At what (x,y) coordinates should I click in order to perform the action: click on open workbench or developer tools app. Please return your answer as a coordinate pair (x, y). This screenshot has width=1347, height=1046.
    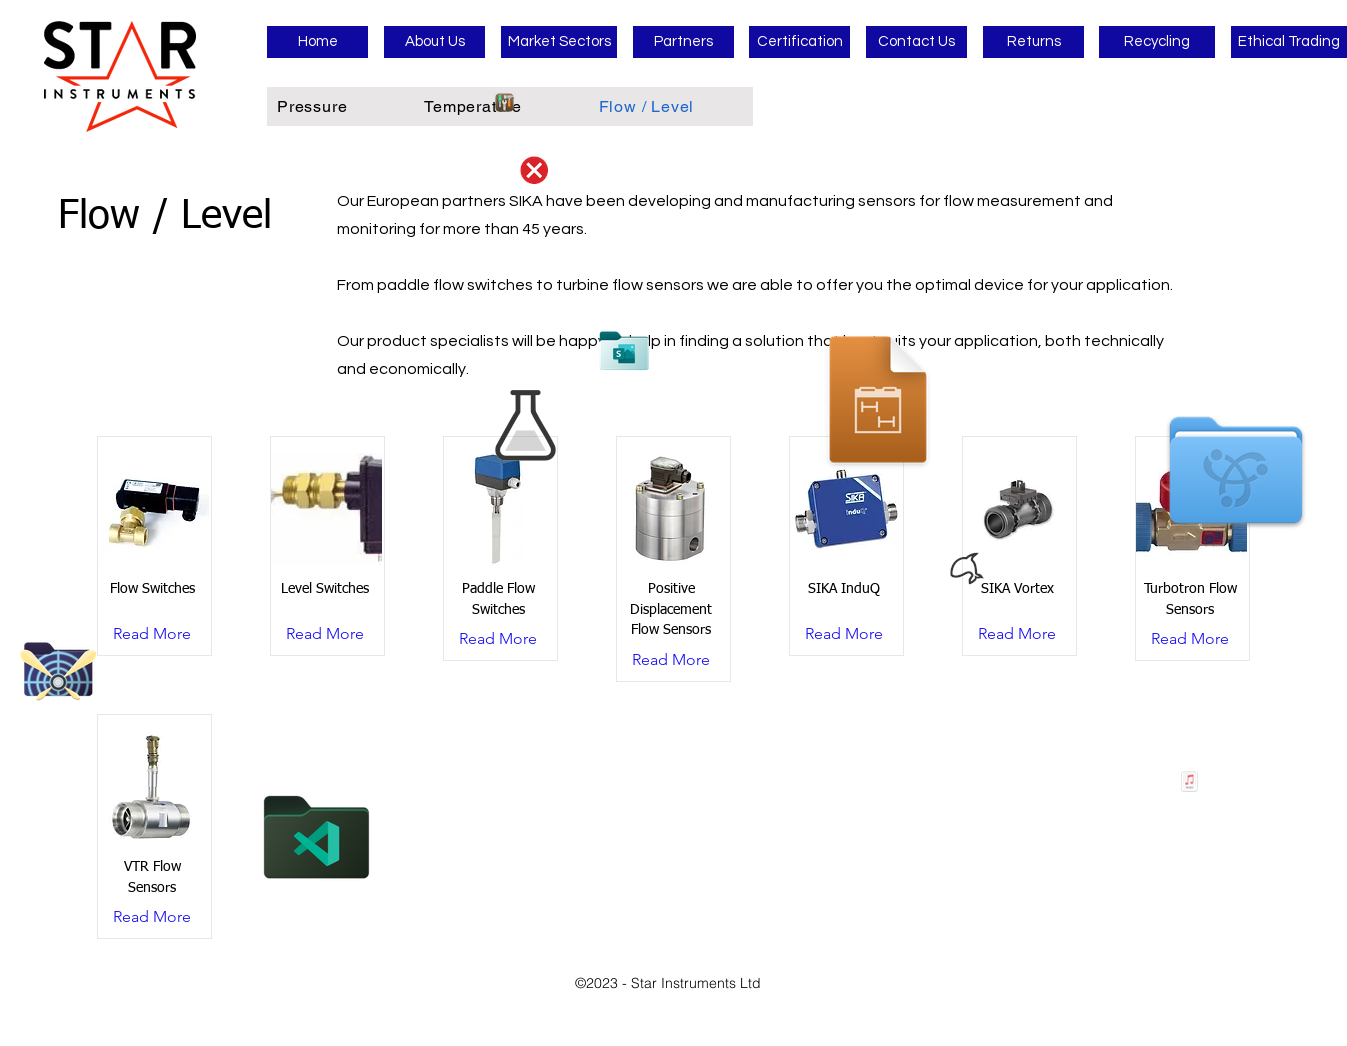
    Looking at the image, I should click on (504, 102).